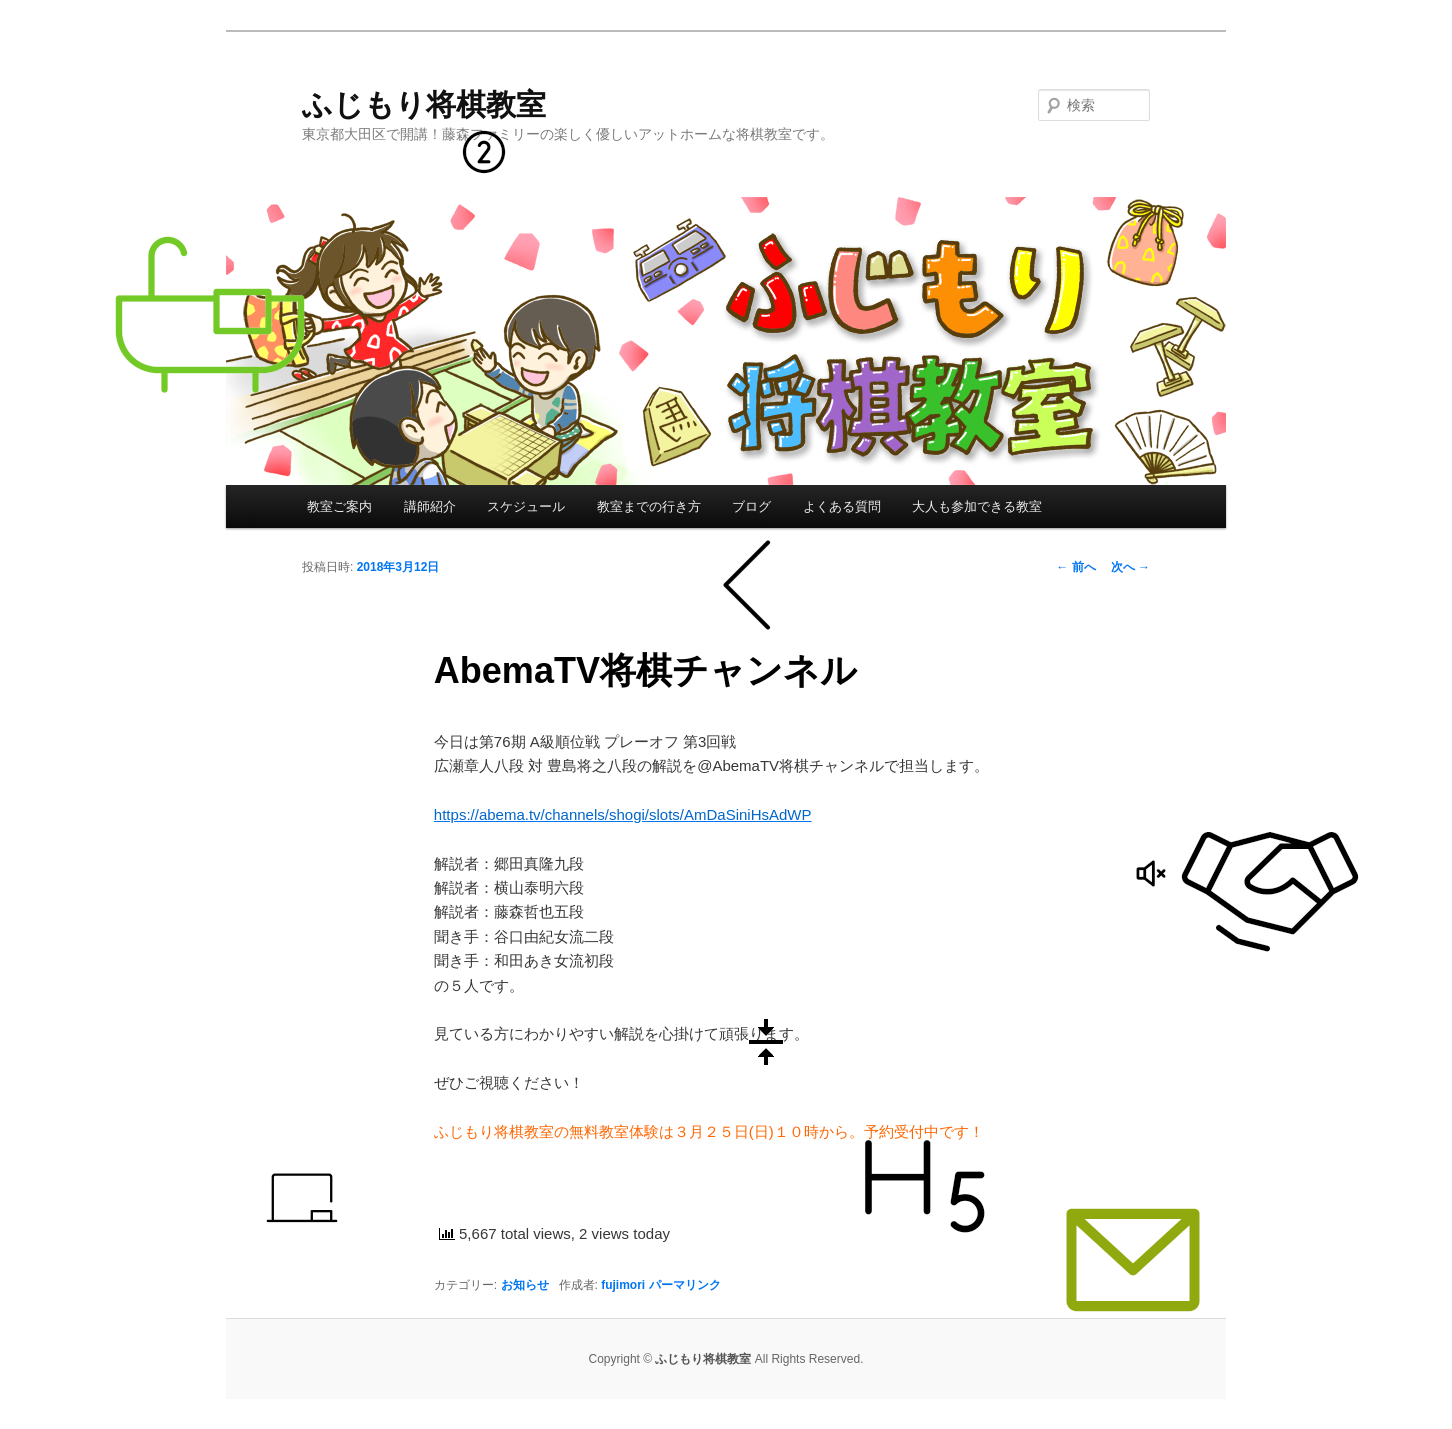 The height and width of the screenshot is (1429, 1452). Describe the element at coordinates (1150, 873) in the screenshot. I see `mute audio` at that location.